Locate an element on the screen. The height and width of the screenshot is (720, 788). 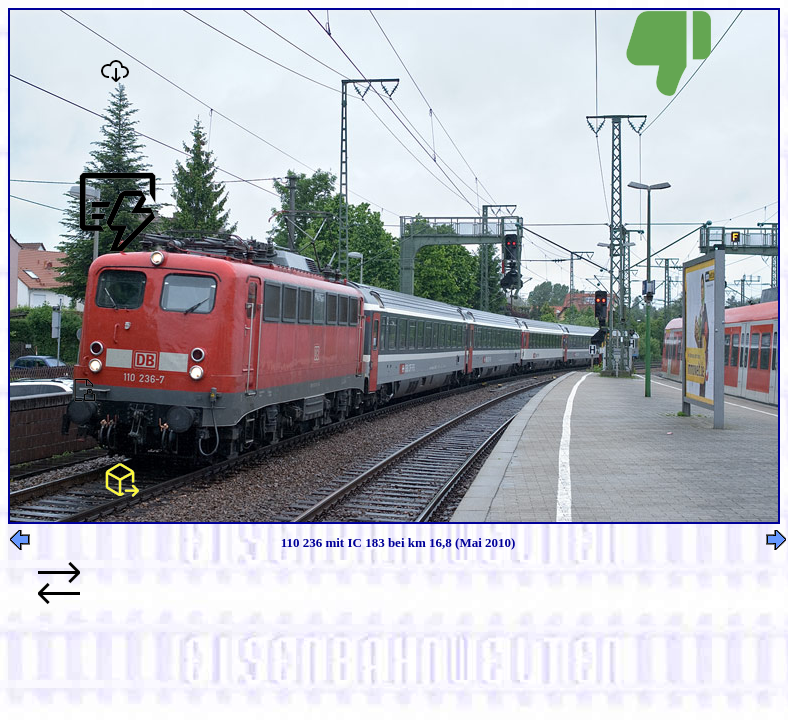
method with return value in code editor is located at coordinates (120, 480).